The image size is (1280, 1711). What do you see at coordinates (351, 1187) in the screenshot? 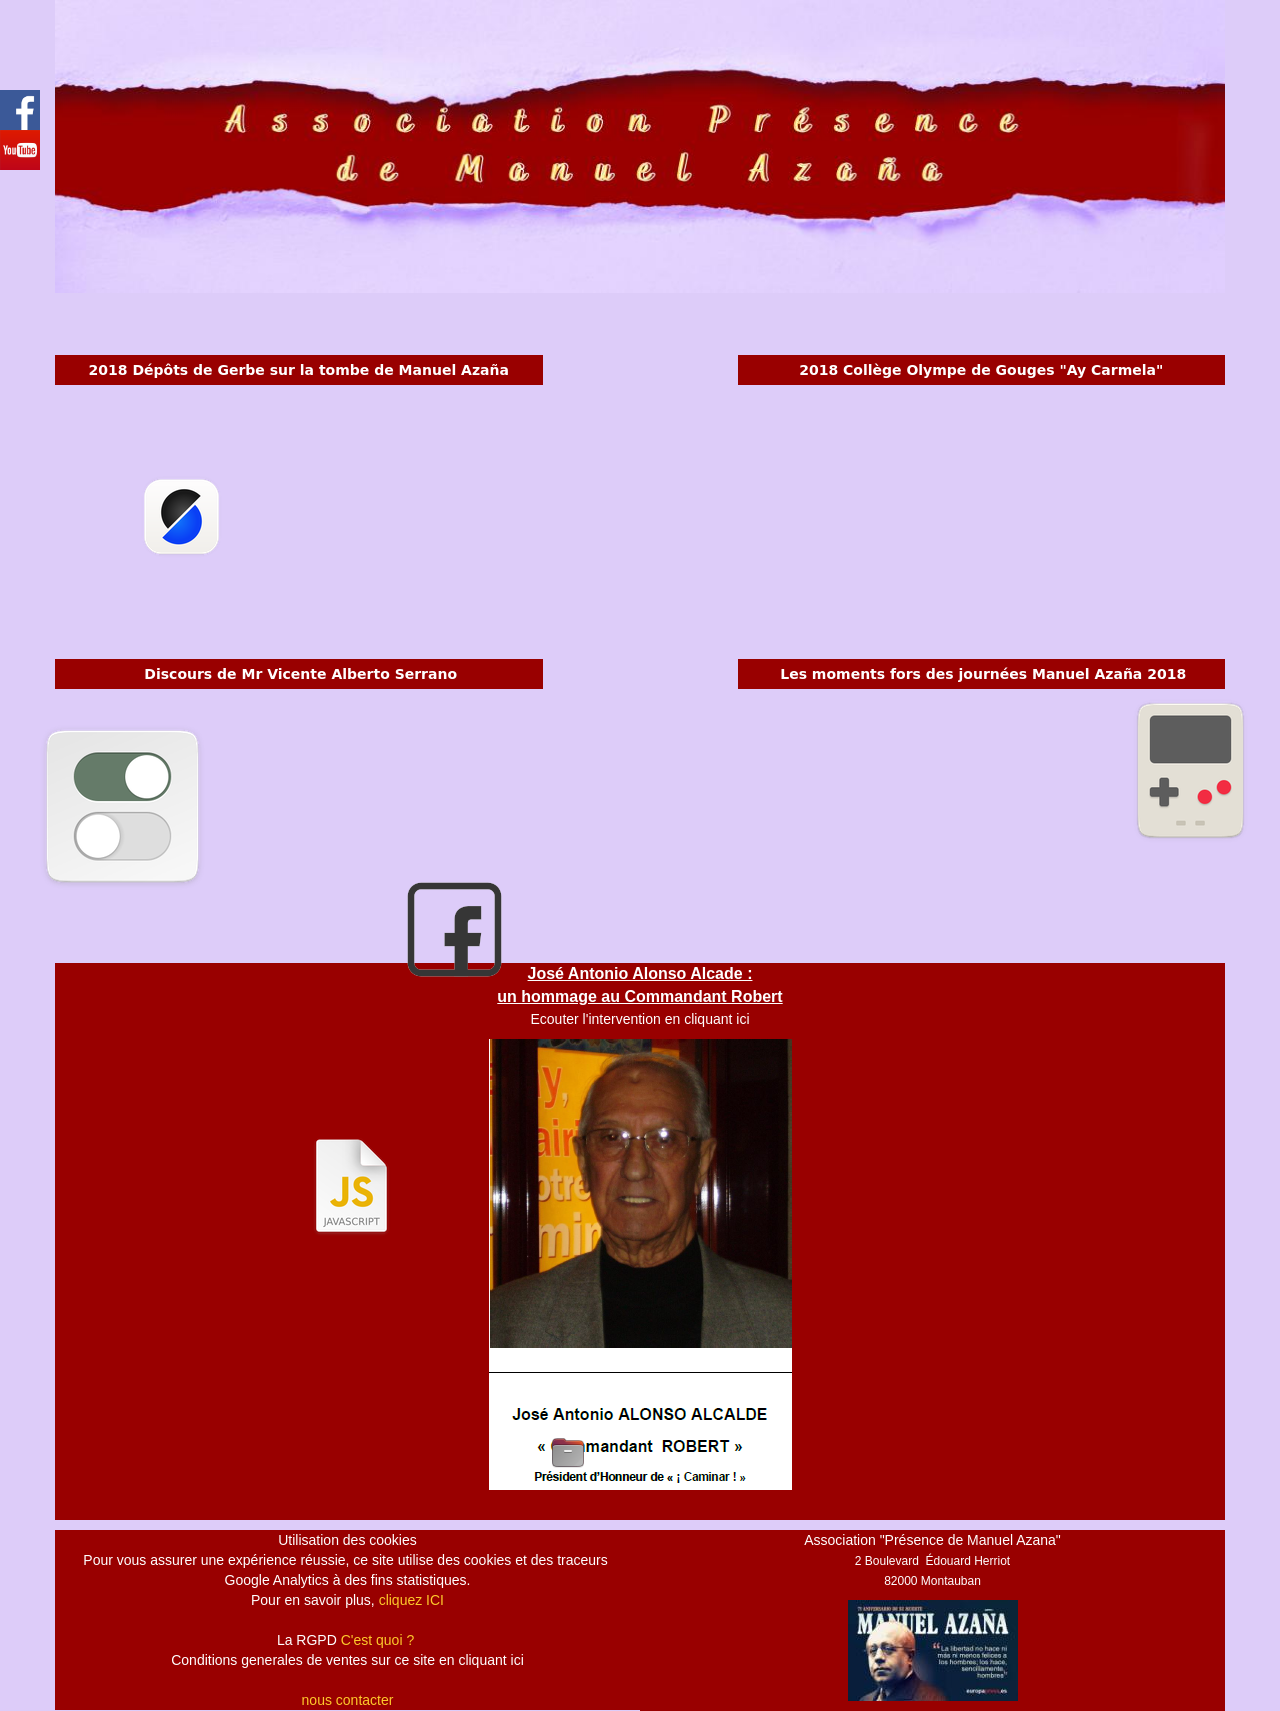
I see `a javascript source code file` at bounding box center [351, 1187].